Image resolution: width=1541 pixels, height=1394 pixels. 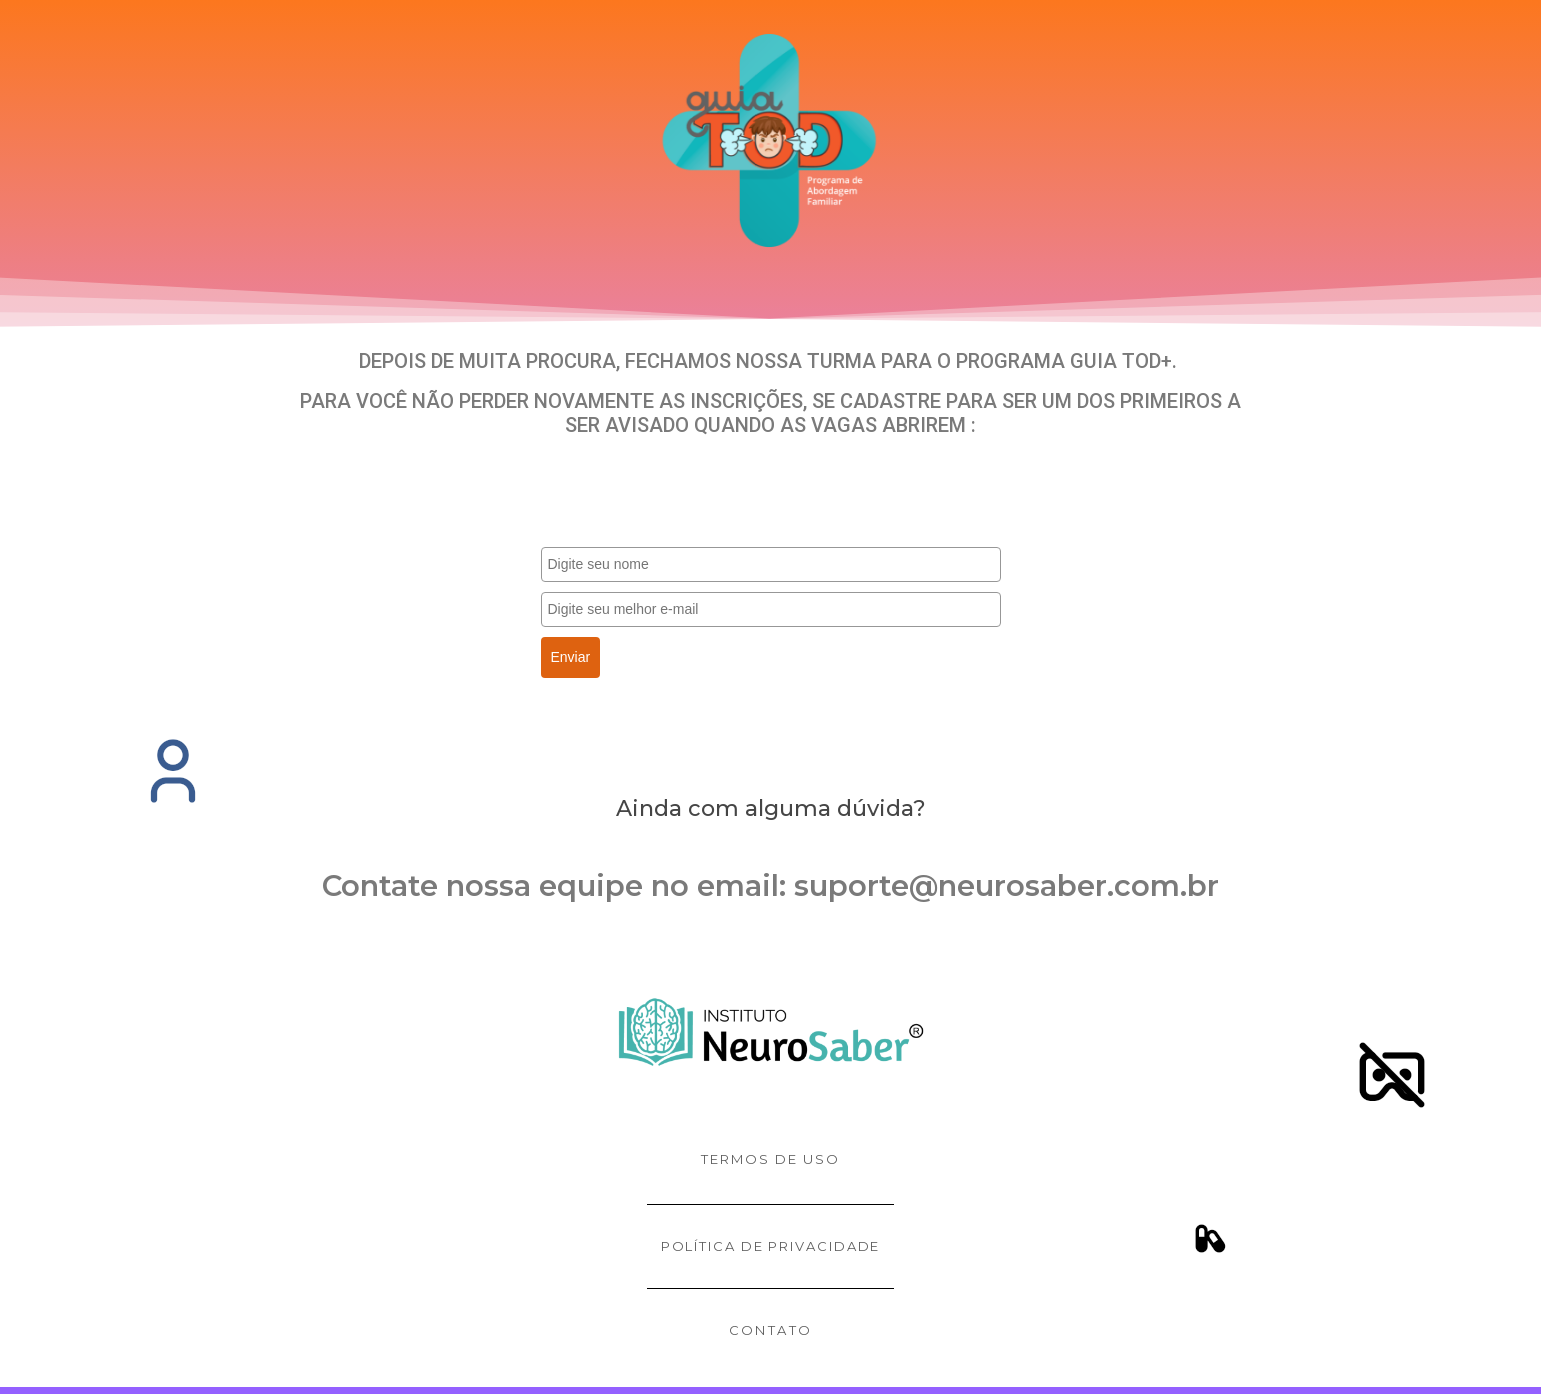 What do you see at coordinates (173, 771) in the screenshot?
I see `view your profile` at bounding box center [173, 771].